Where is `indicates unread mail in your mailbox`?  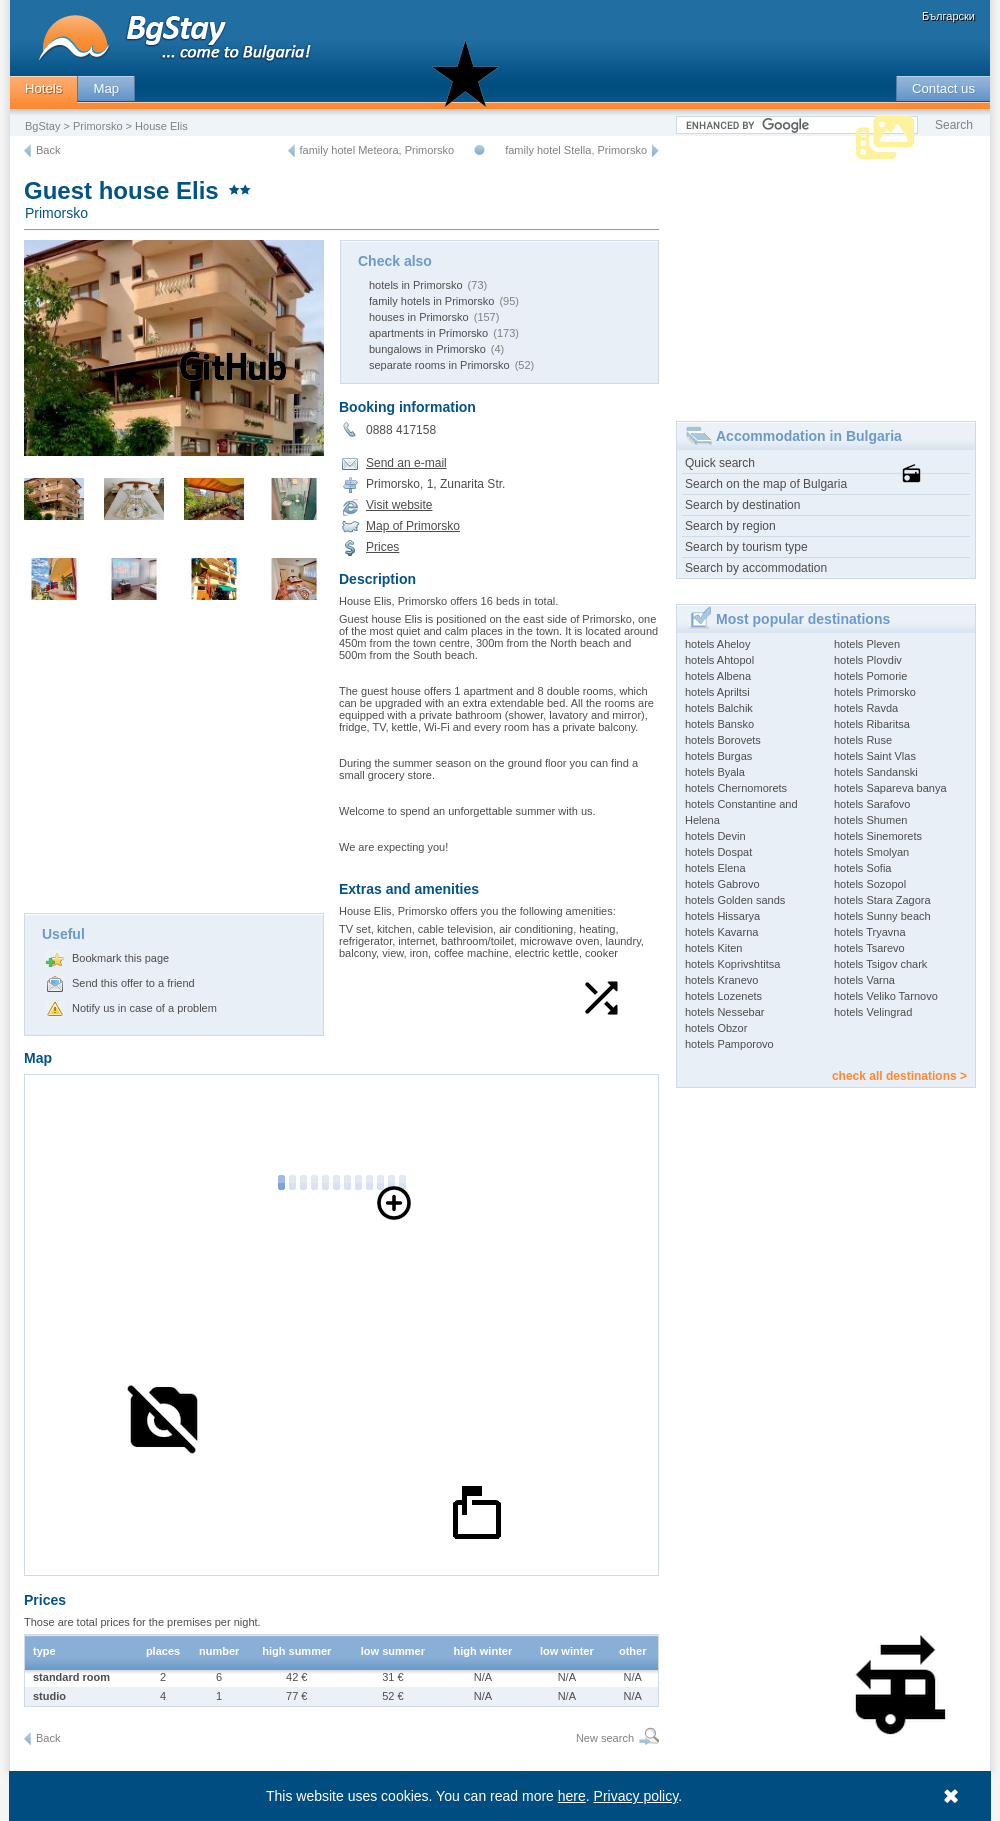 indicates unread mail in your mailbox is located at coordinates (477, 1515).